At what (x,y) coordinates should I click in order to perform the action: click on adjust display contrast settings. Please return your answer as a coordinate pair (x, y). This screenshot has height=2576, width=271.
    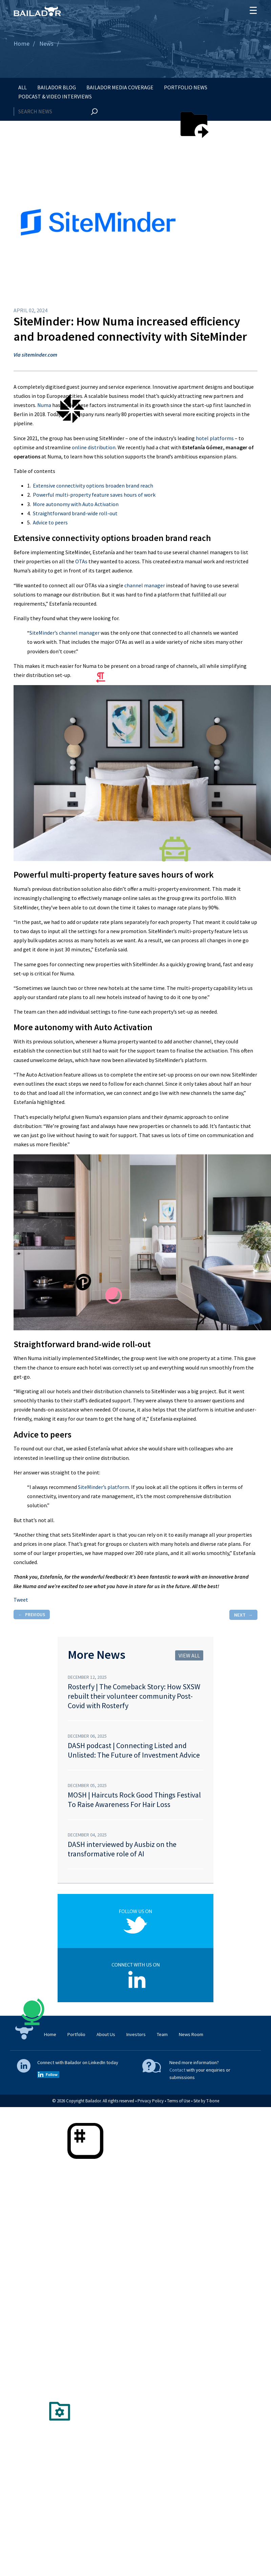
    Looking at the image, I should click on (113, 1295).